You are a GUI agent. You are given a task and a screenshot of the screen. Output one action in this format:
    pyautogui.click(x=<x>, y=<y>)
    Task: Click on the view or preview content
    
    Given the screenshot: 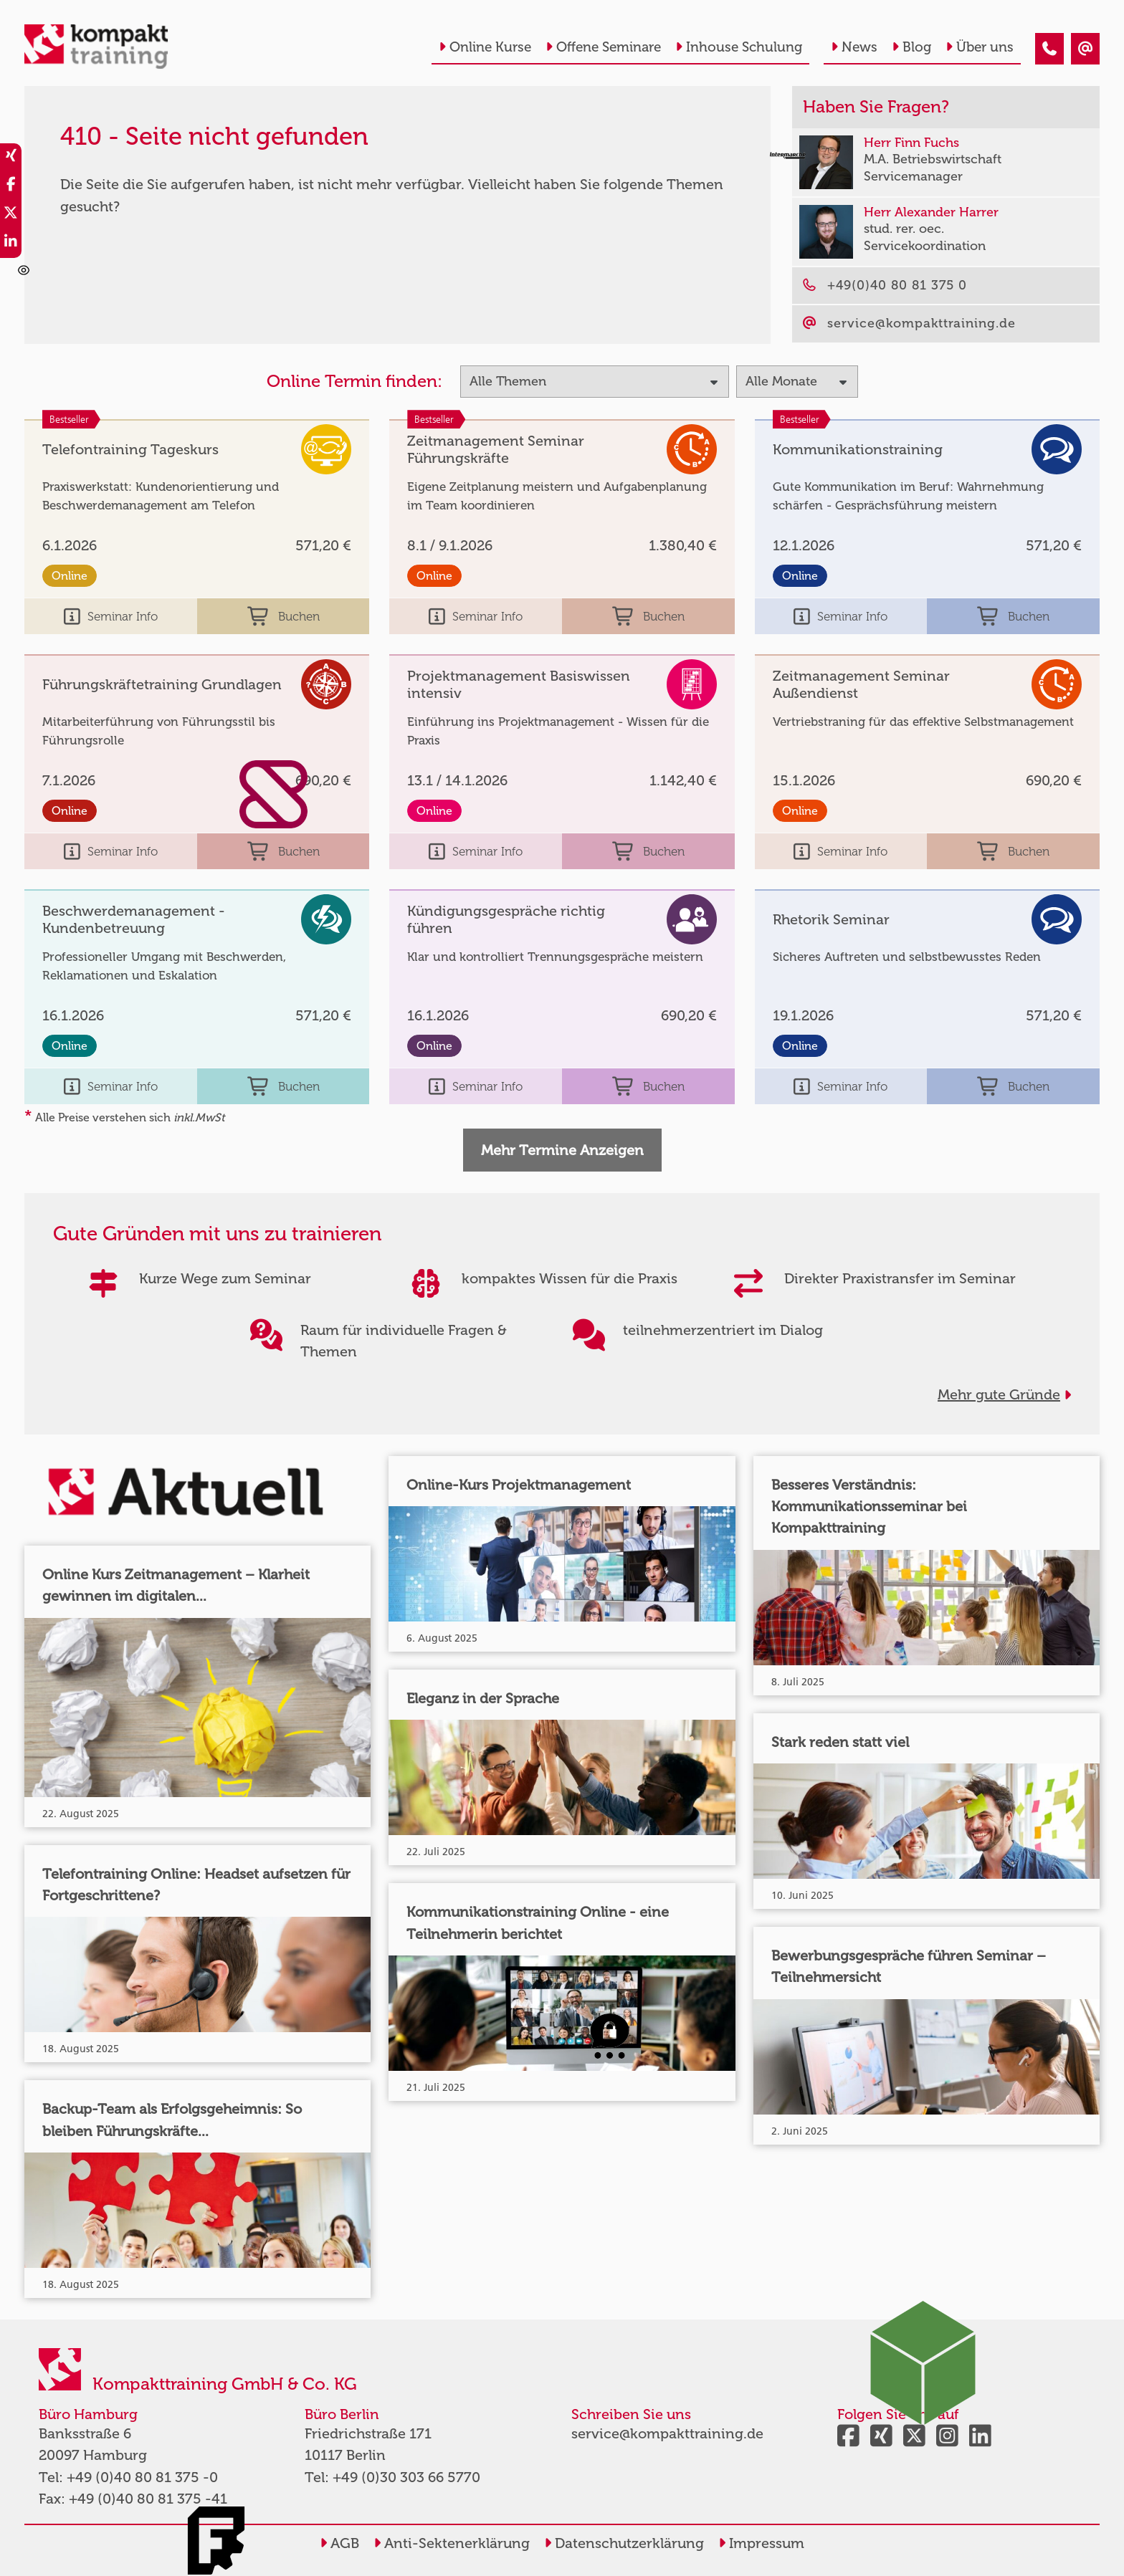 What is the action you would take?
    pyautogui.click(x=24, y=270)
    